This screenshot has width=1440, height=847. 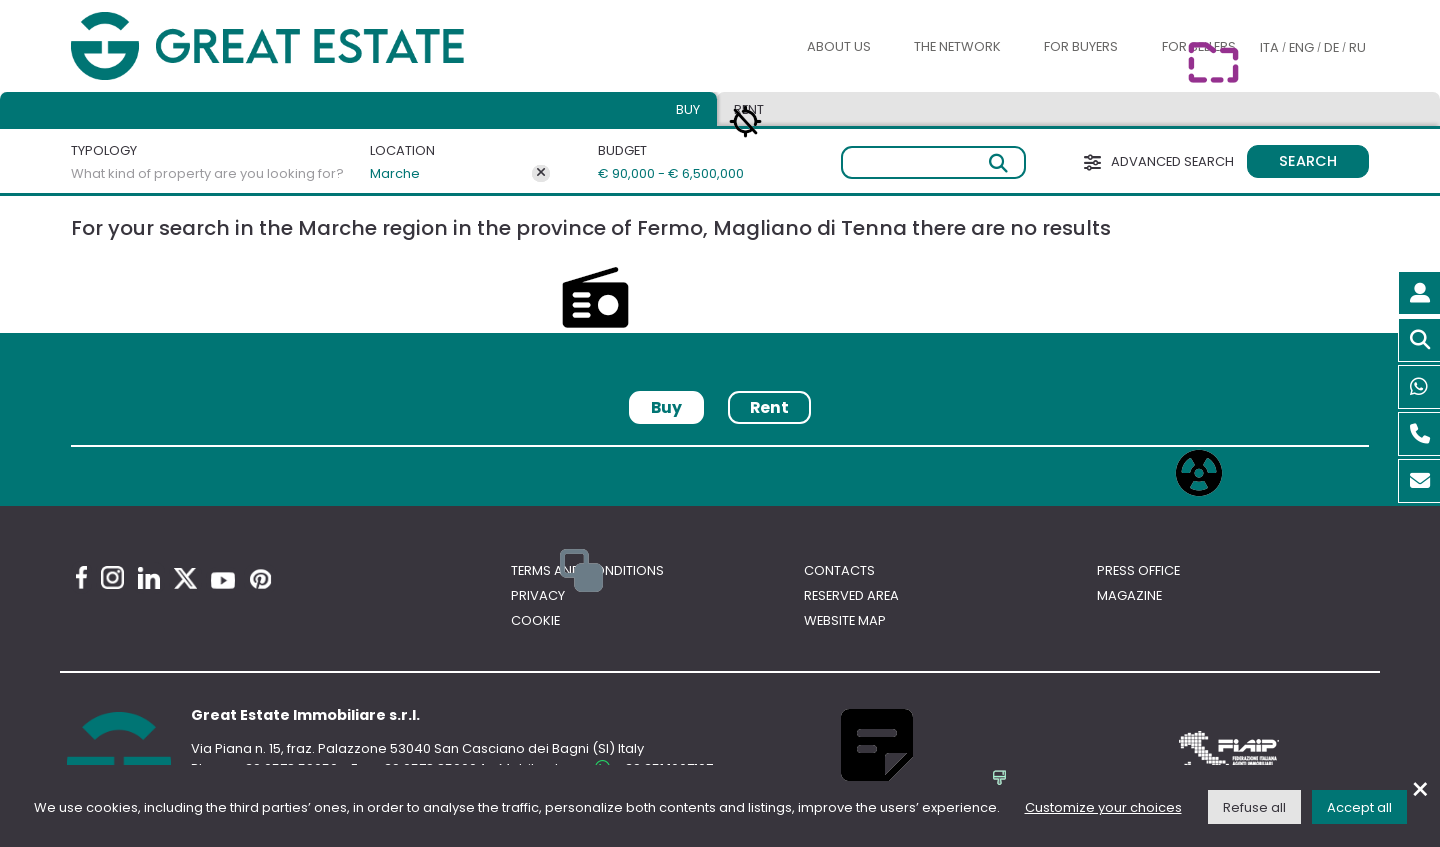 What do you see at coordinates (1213, 61) in the screenshot?
I see `create a new folder` at bounding box center [1213, 61].